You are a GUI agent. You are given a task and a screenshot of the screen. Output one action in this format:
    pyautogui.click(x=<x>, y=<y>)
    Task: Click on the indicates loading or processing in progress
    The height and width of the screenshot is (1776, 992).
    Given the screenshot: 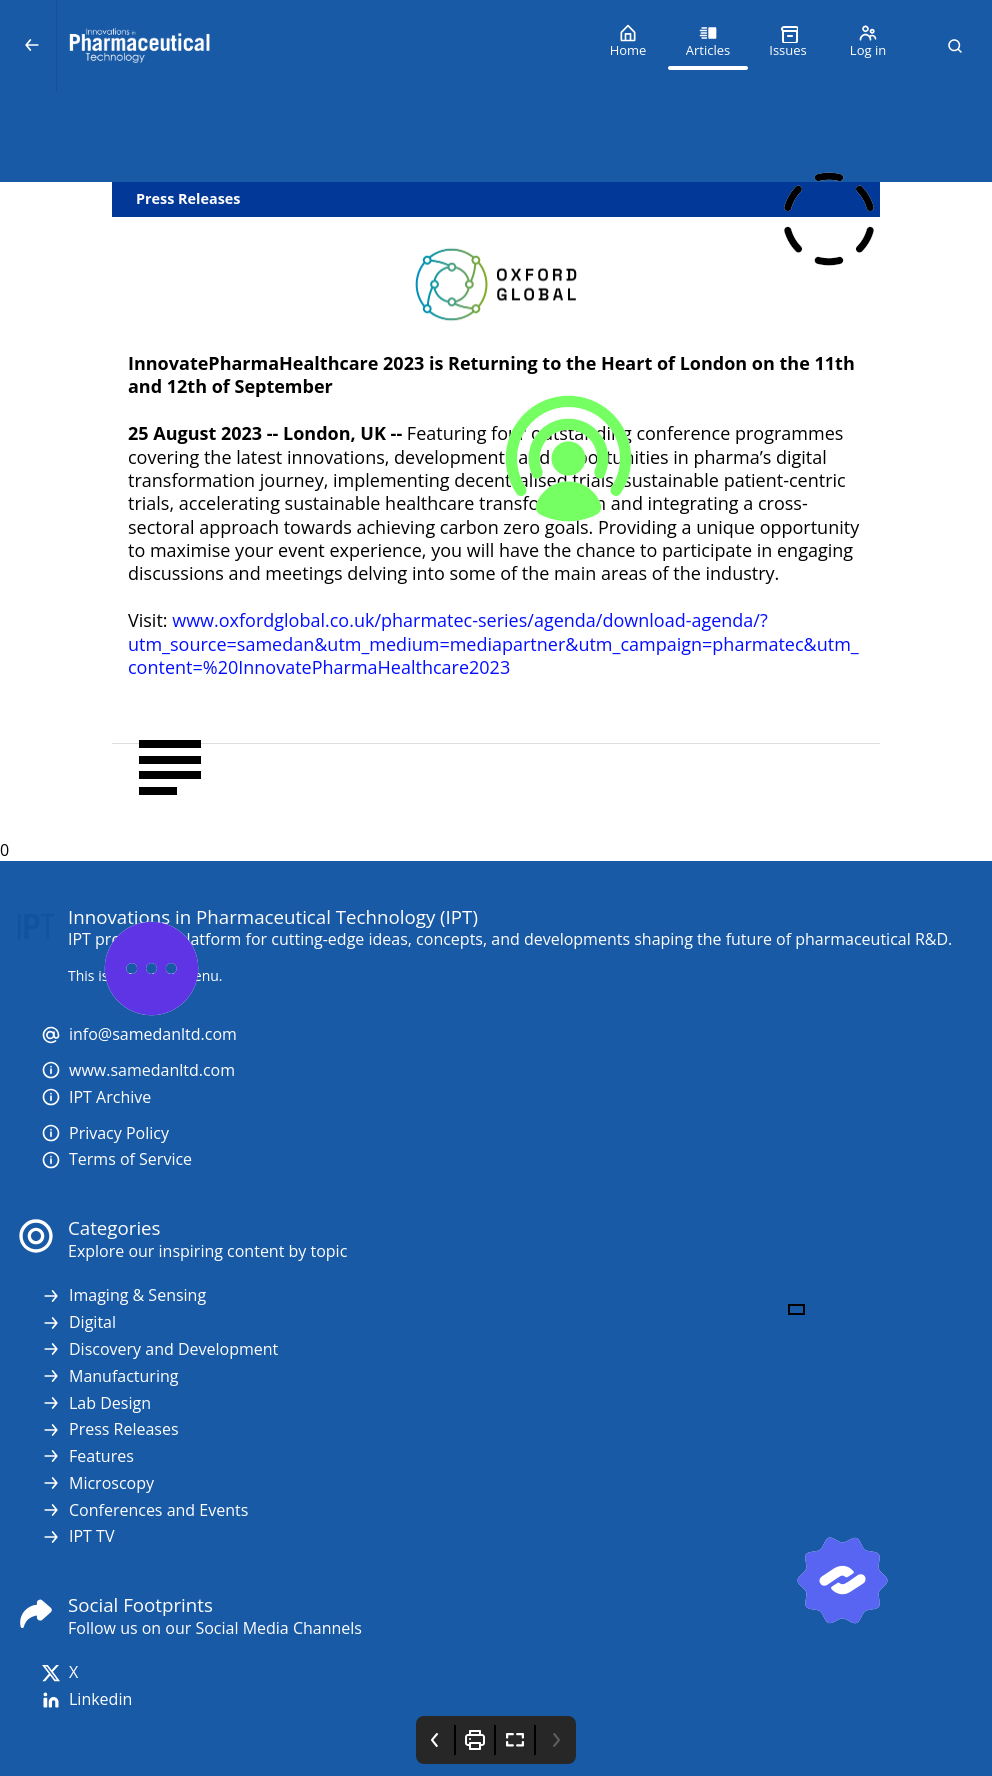 What is the action you would take?
    pyautogui.click(x=829, y=219)
    